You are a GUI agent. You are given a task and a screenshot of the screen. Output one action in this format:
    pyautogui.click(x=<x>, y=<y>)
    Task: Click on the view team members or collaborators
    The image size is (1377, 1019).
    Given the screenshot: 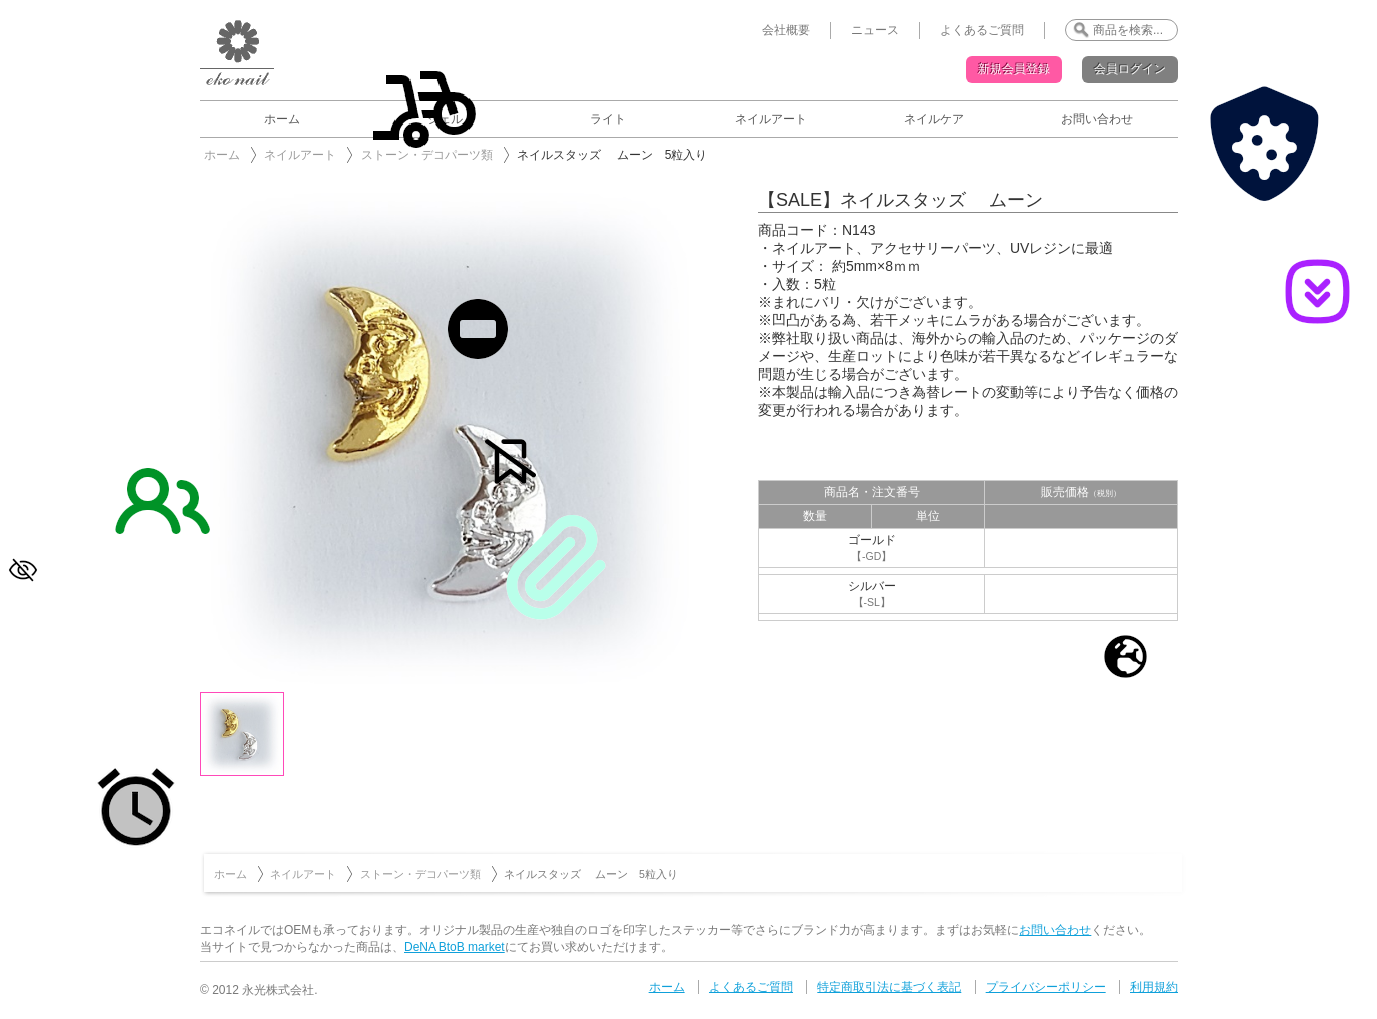 What is the action you would take?
    pyautogui.click(x=163, y=504)
    